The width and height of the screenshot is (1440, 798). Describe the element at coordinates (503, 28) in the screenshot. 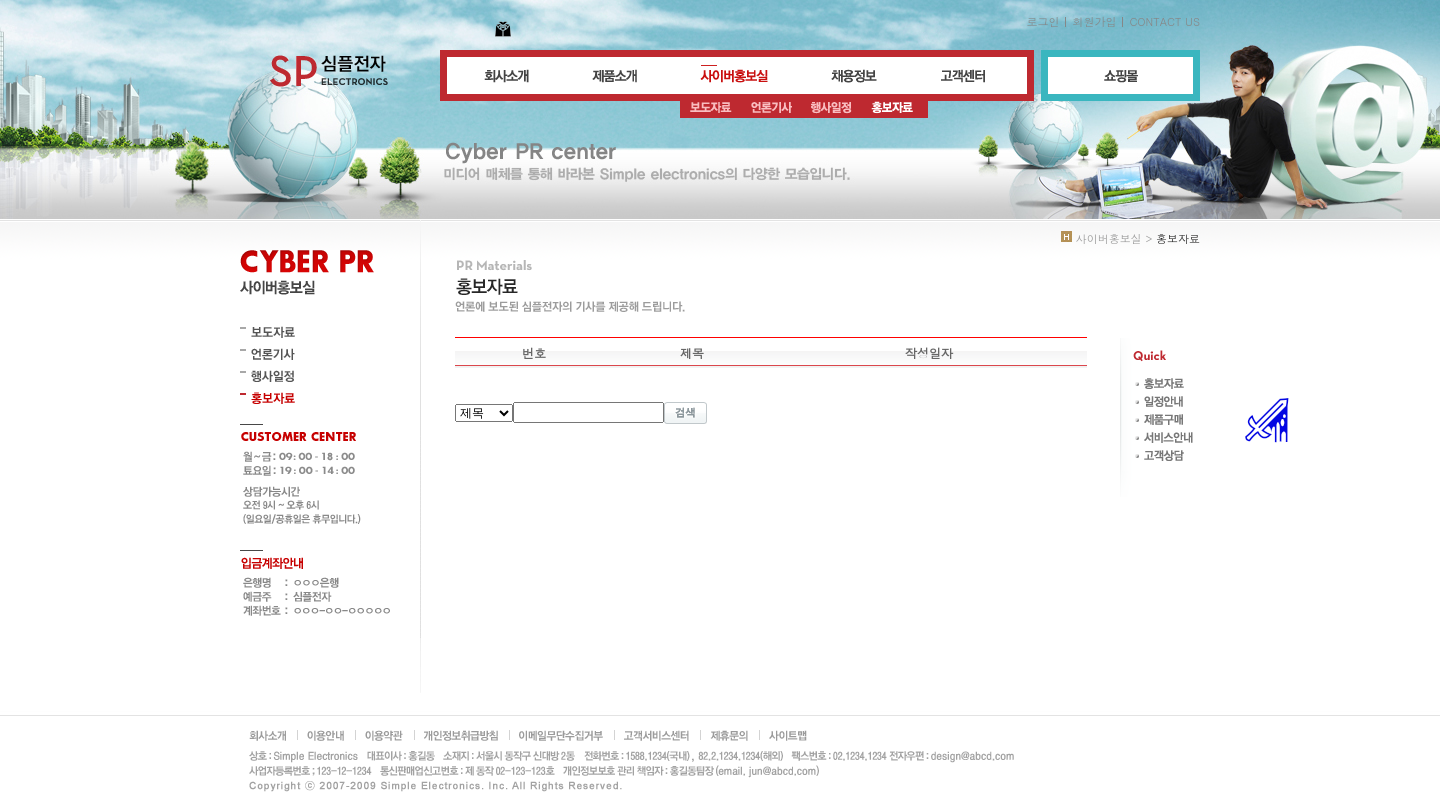

I see `equip heavy armor or collar item` at that location.